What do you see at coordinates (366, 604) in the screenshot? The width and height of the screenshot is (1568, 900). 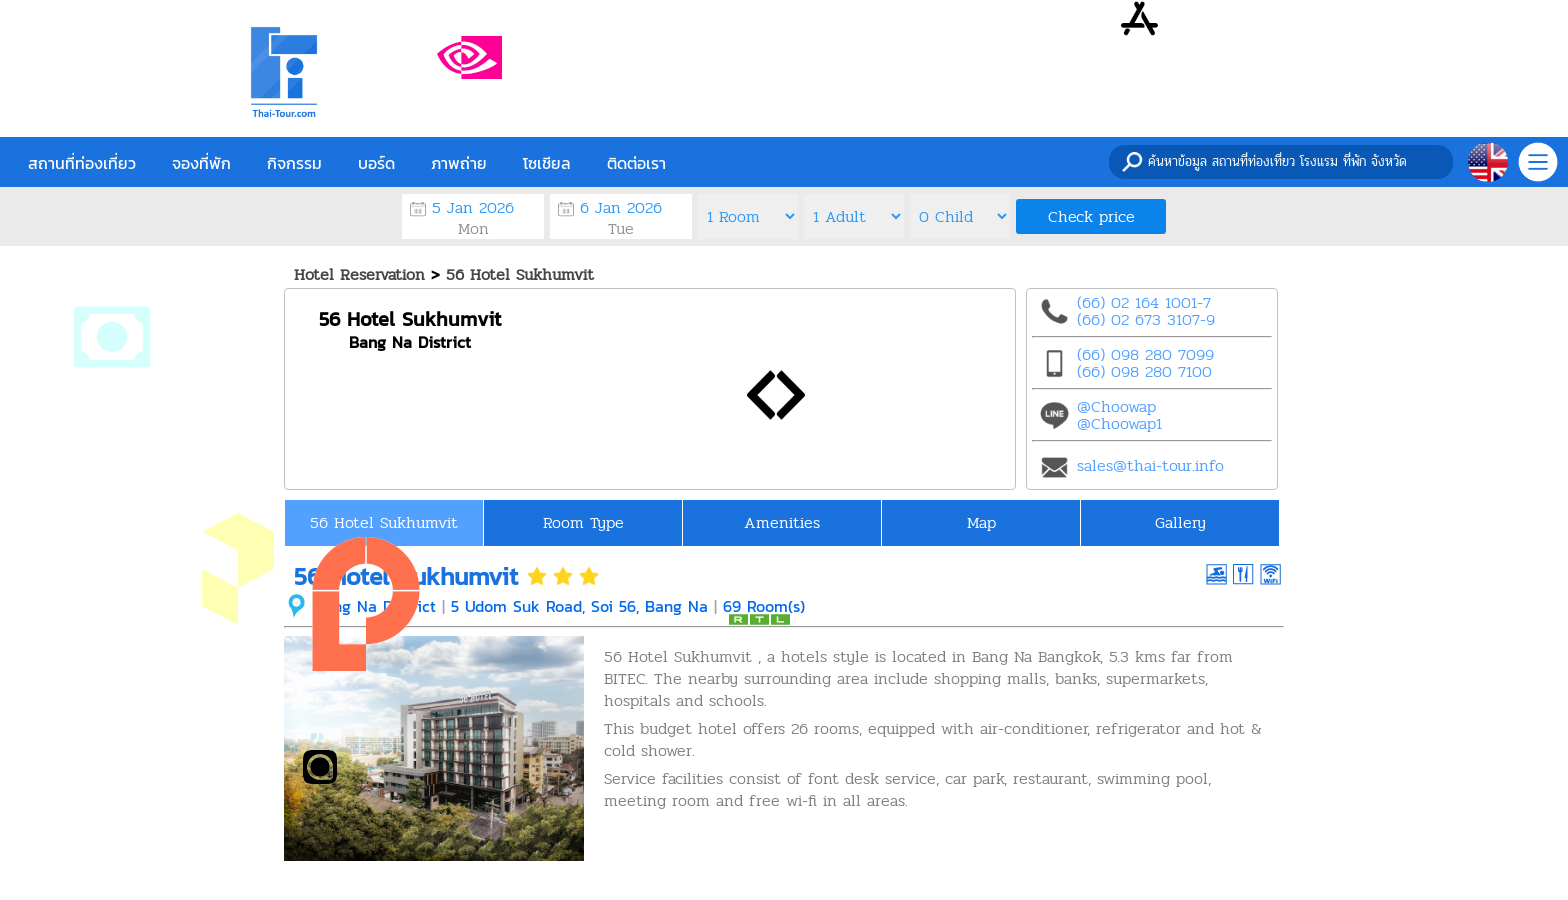 I see `open passport app` at bounding box center [366, 604].